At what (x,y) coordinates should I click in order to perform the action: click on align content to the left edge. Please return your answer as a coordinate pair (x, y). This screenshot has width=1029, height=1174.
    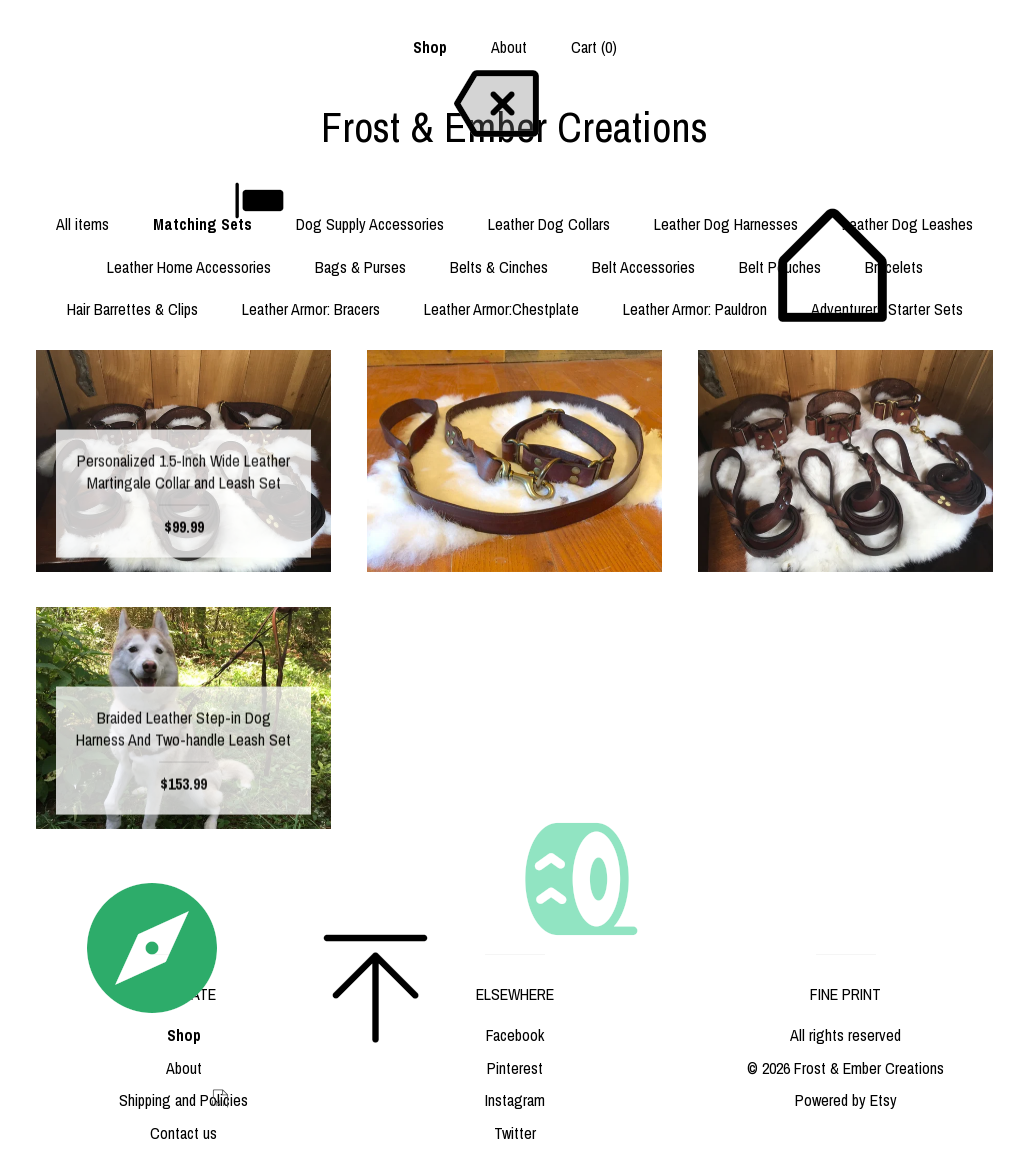
    Looking at the image, I should click on (258, 200).